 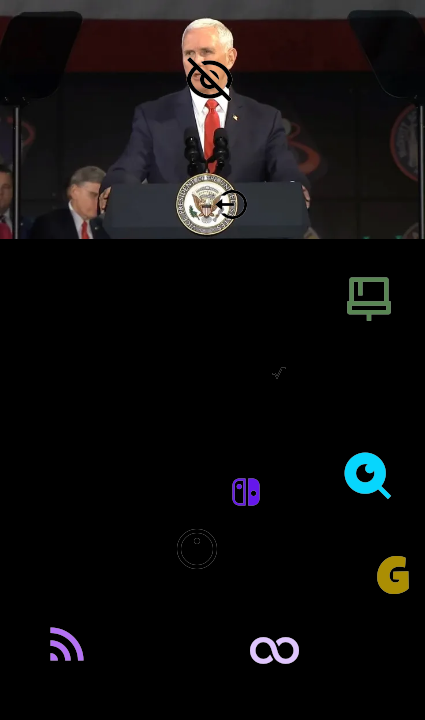 I want to click on view more information or details, so click(x=197, y=549).